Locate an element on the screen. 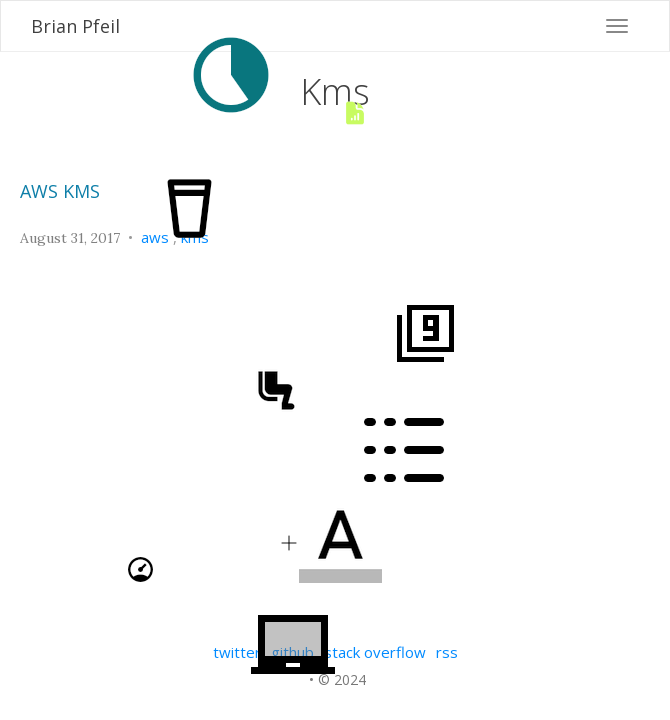 The height and width of the screenshot is (720, 670). view activity logs or history is located at coordinates (404, 450).